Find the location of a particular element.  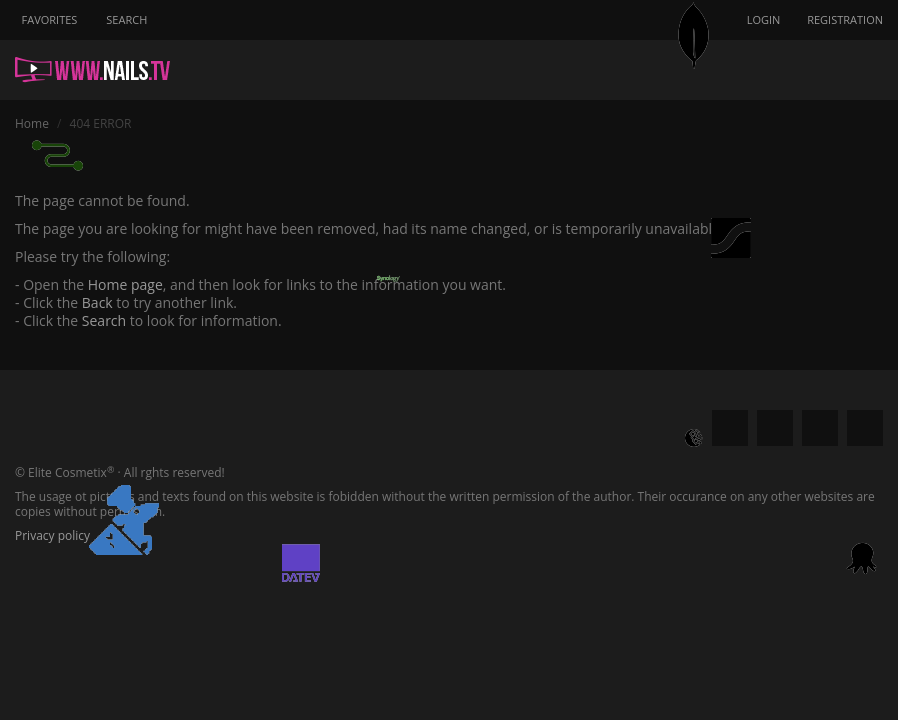

open statista website or app is located at coordinates (731, 238).